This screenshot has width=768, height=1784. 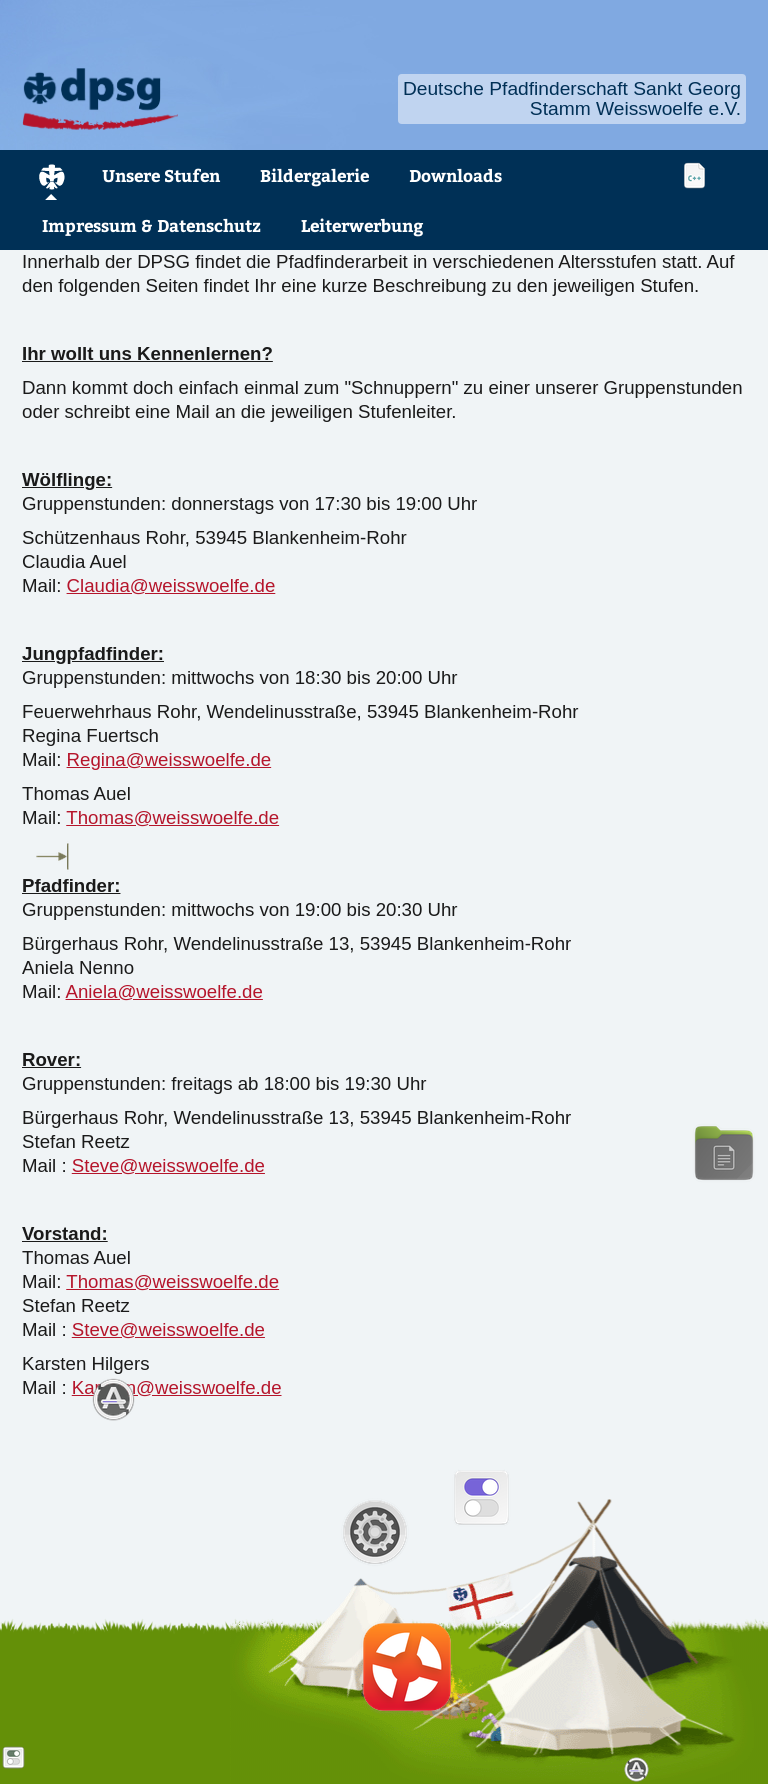 I want to click on open your documents folder, so click(x=724, y=1153).